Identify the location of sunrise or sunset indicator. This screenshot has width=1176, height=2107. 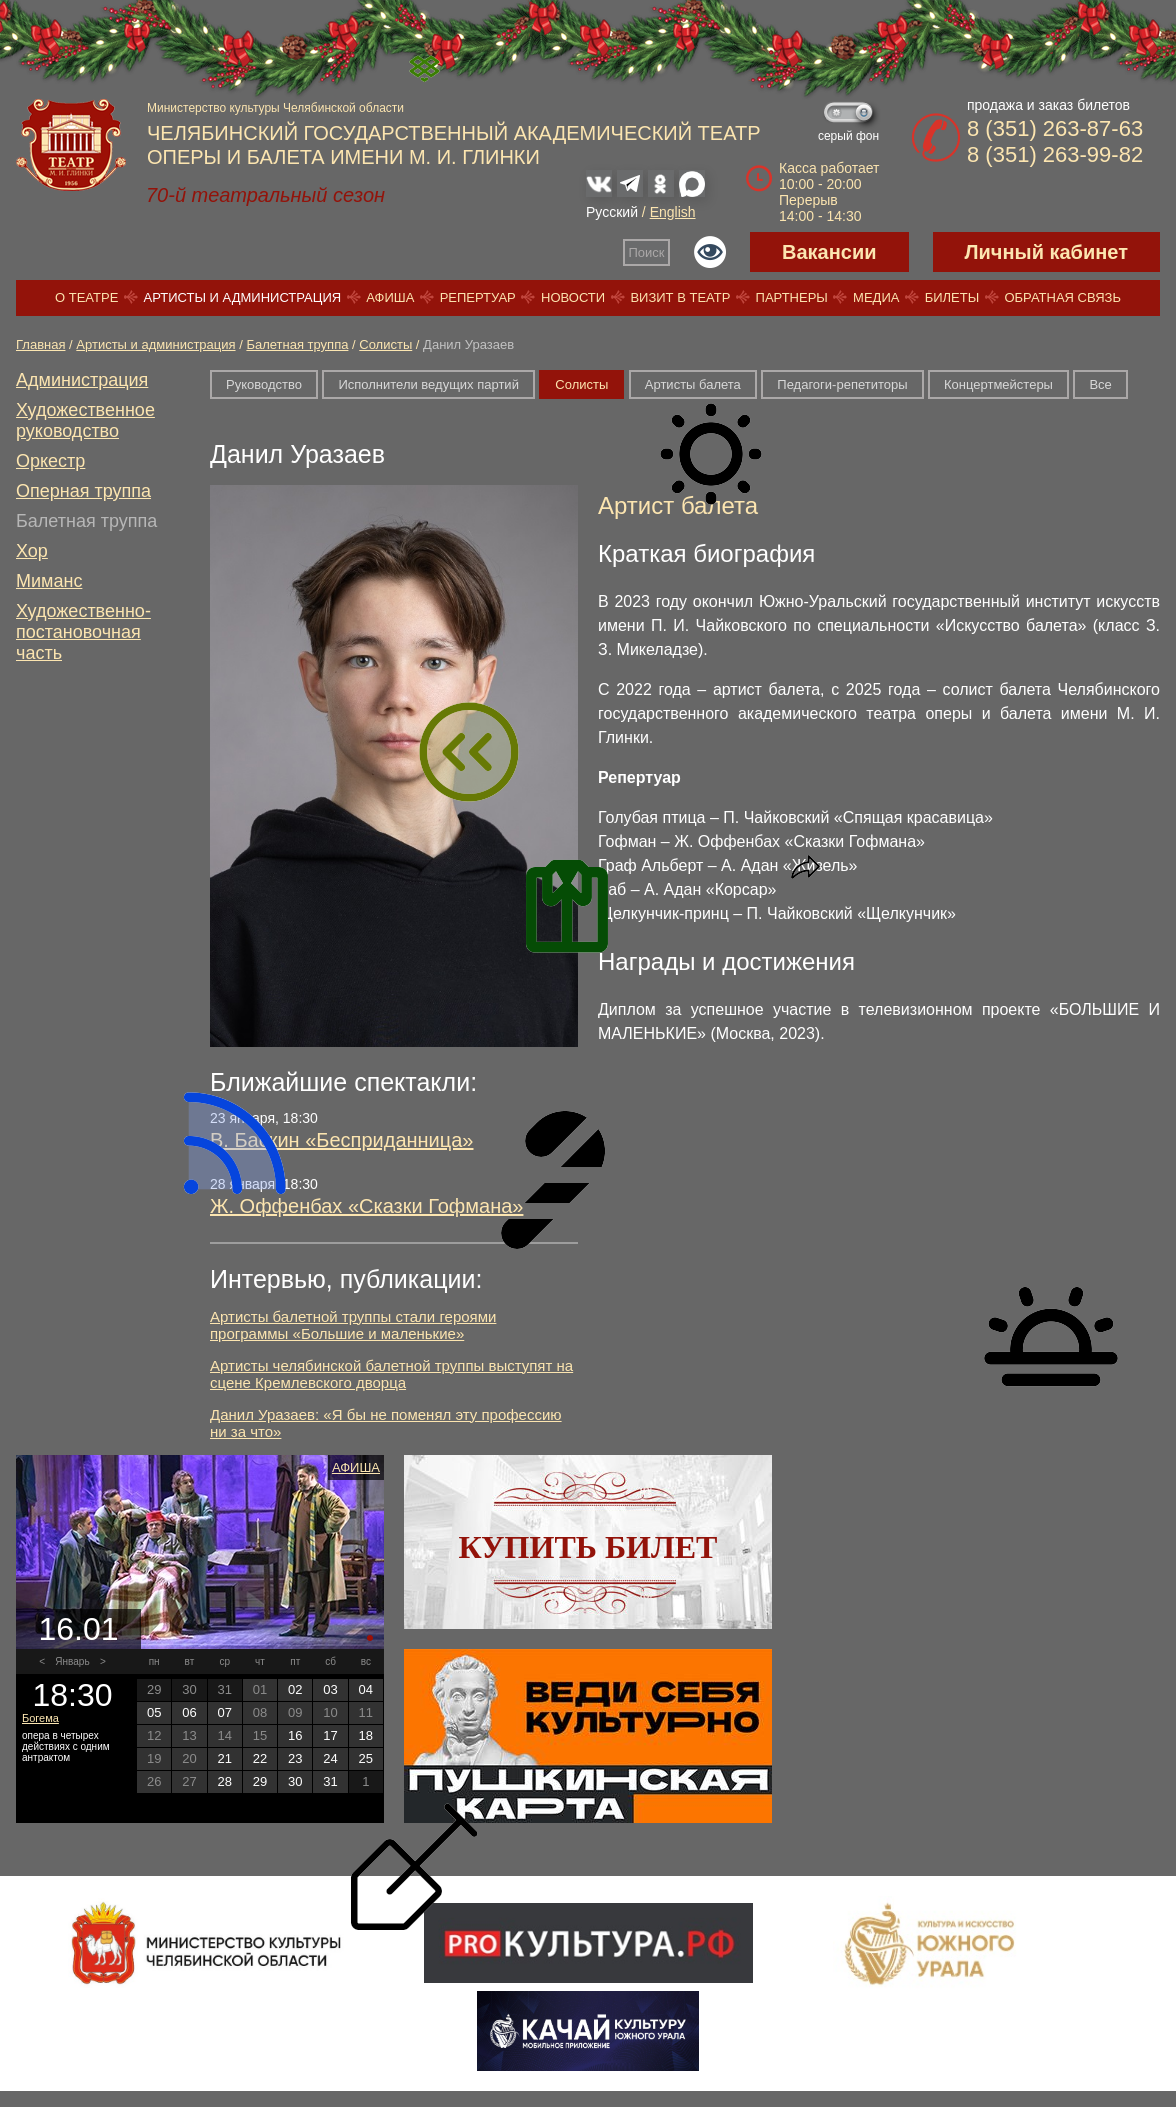
(1051, 1341).